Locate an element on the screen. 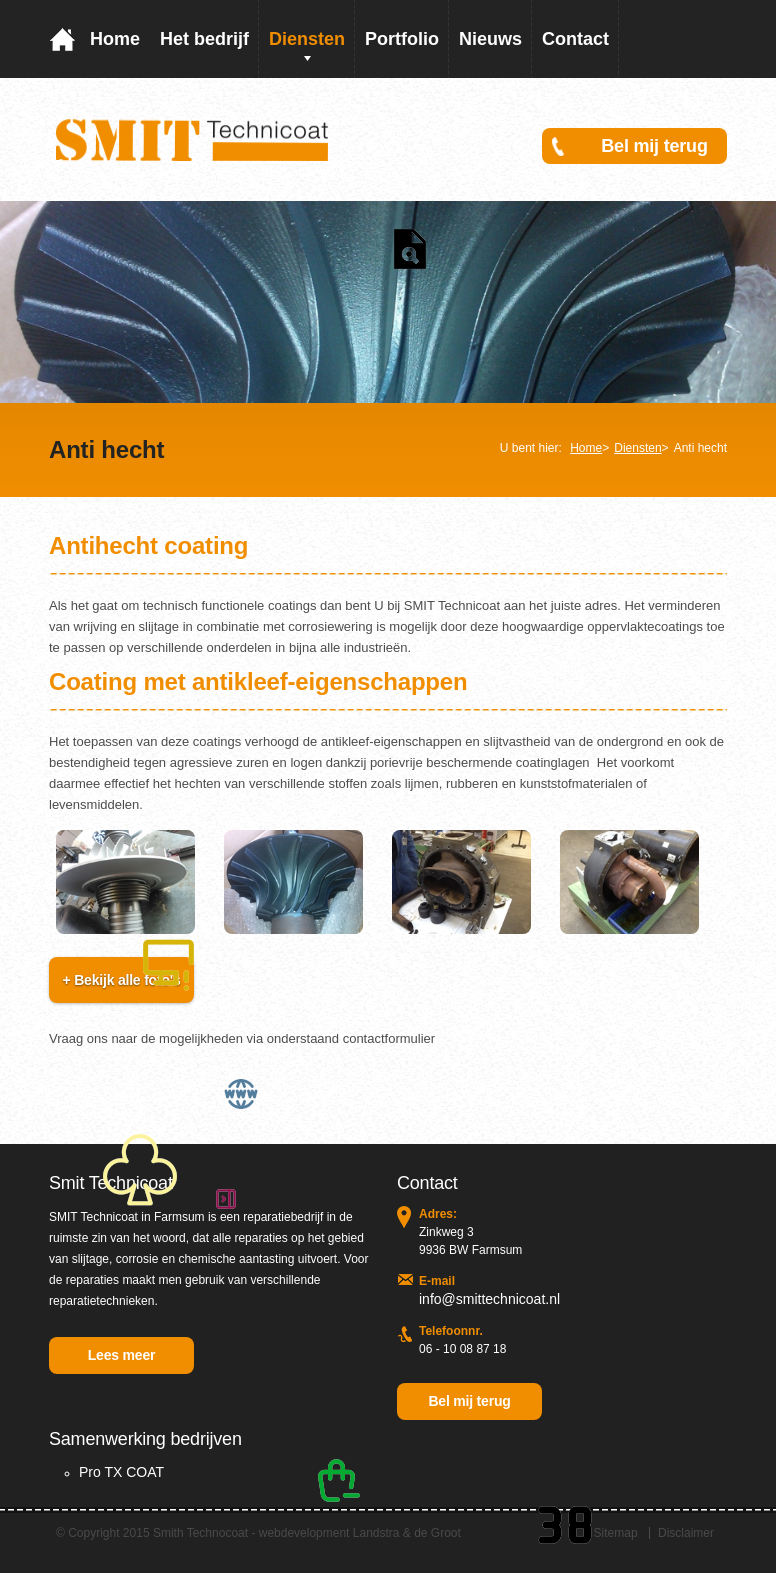 The image size is (776, 1573). indicates a desktop device error or warning is located at coordinates (168, 962).